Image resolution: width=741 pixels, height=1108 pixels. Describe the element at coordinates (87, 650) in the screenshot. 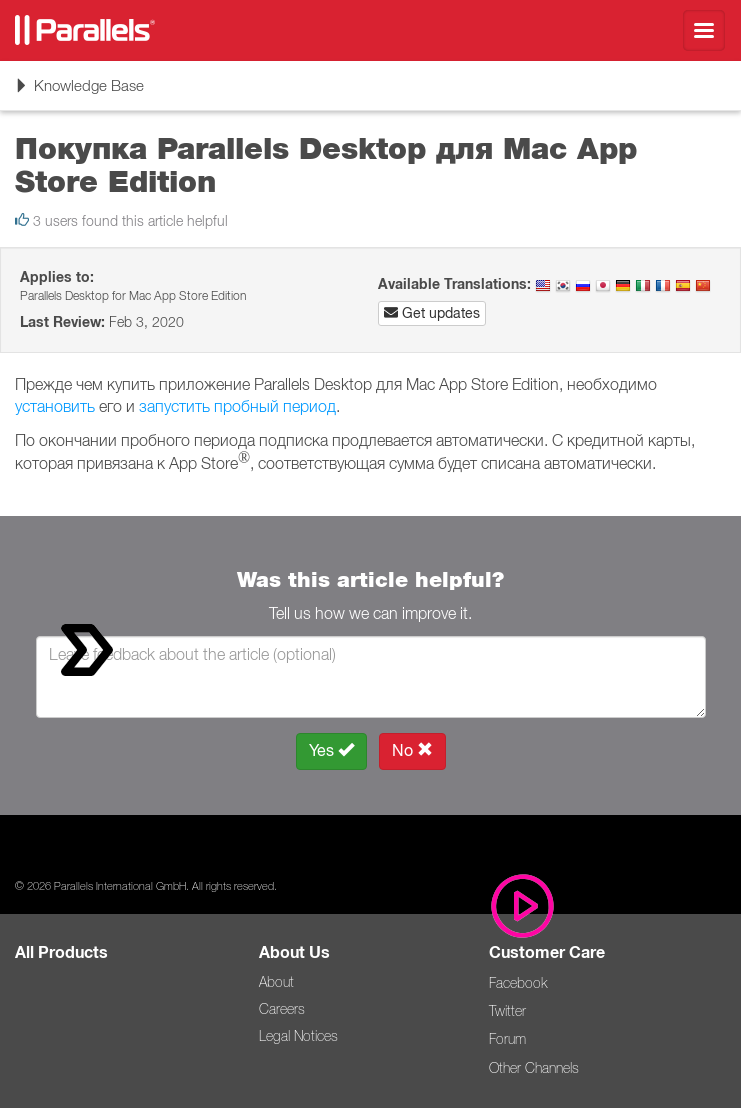

I see `navigate to the next item or step` at that location.